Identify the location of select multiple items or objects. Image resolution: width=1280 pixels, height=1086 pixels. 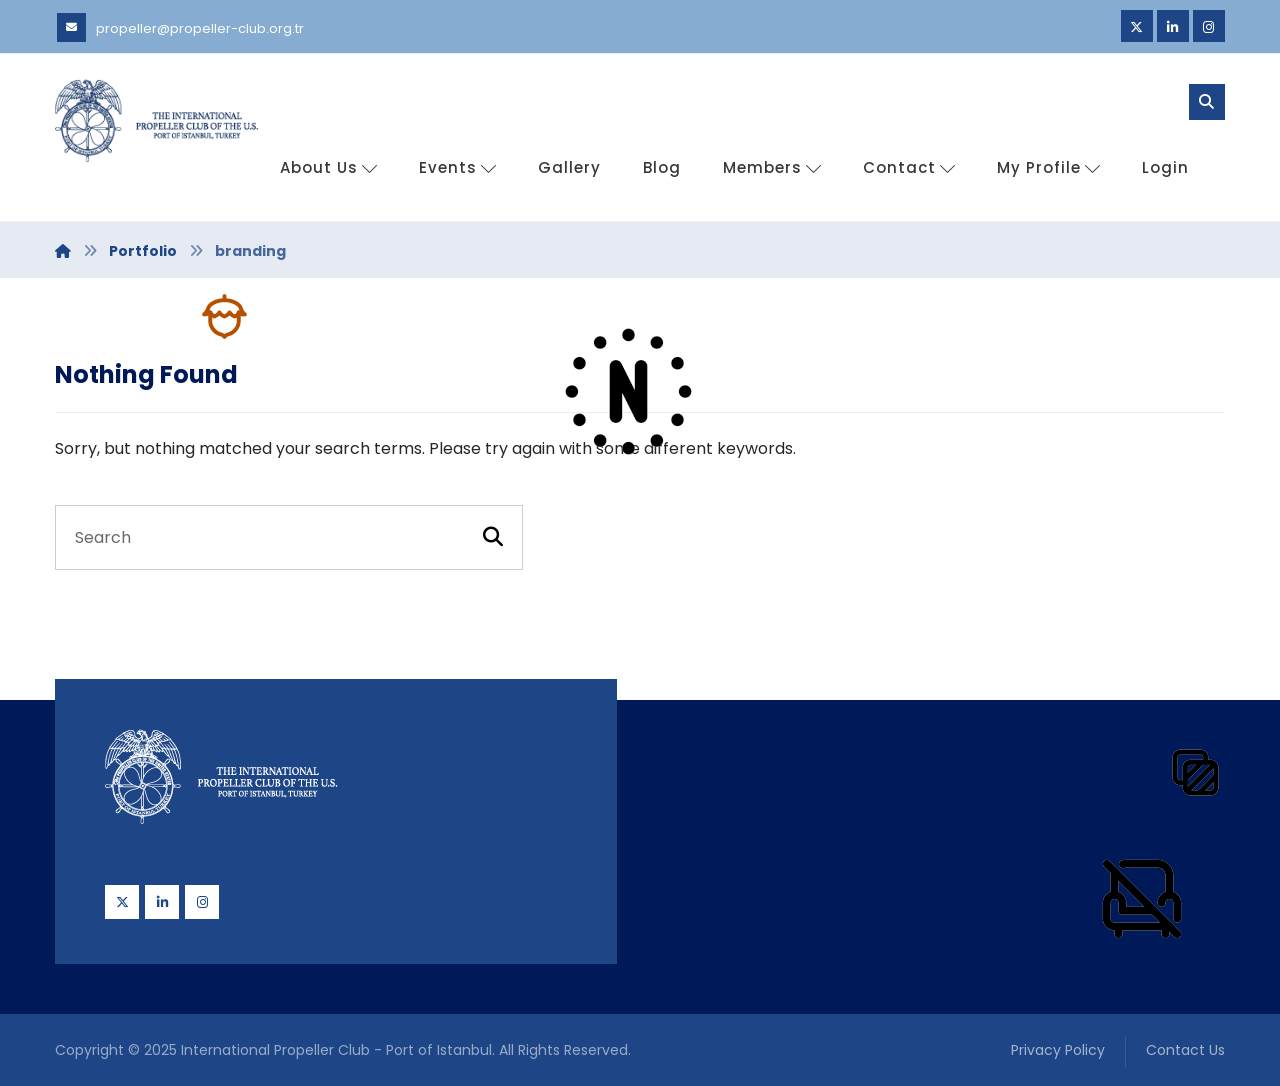
(1195, 772).